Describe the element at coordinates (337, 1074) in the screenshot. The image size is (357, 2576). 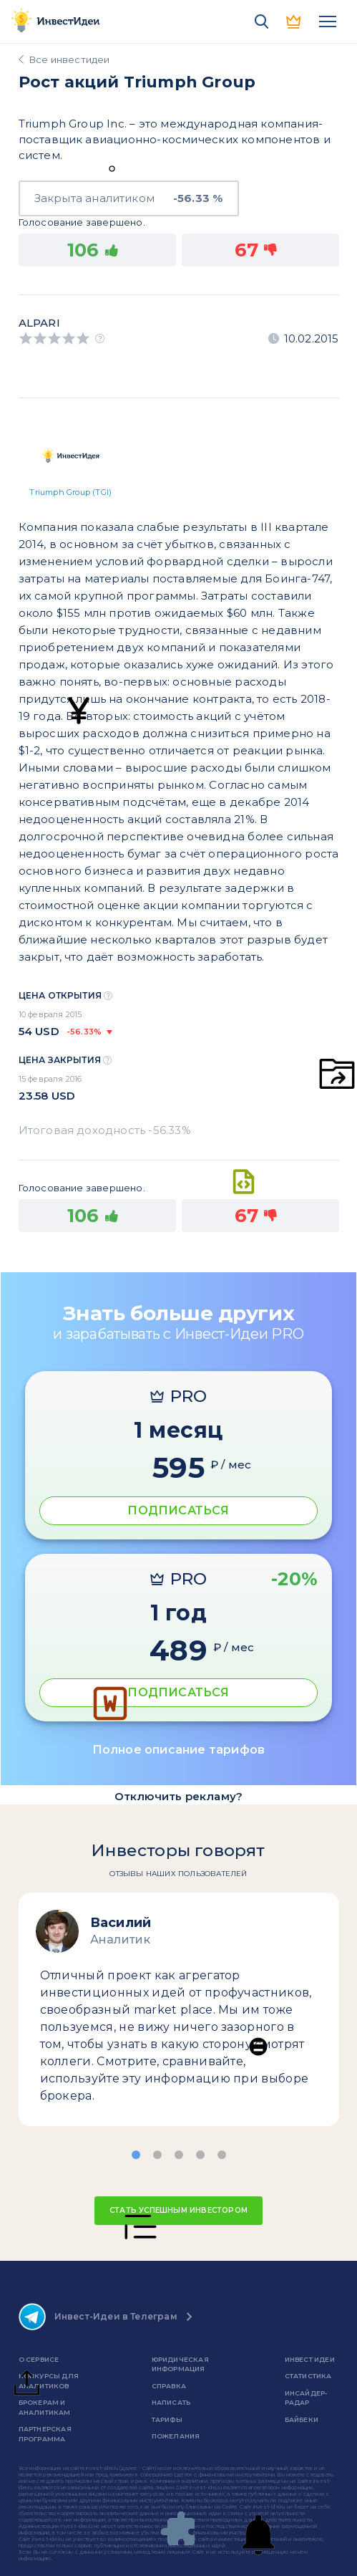
I see `open a linked or shortcut folder` at that location.